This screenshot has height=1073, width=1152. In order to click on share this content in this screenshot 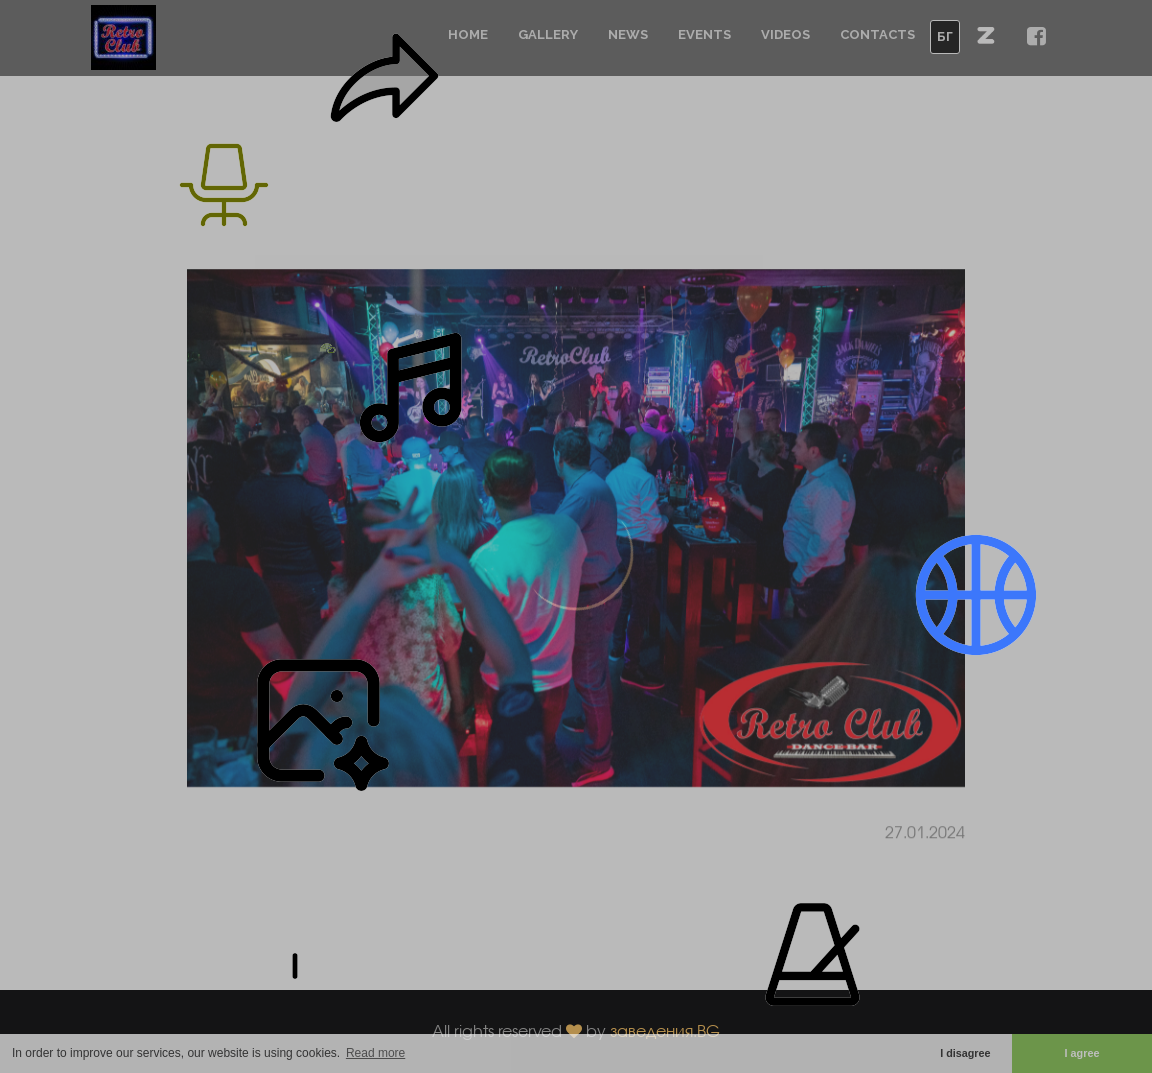, I will do `click(384, 83)`.